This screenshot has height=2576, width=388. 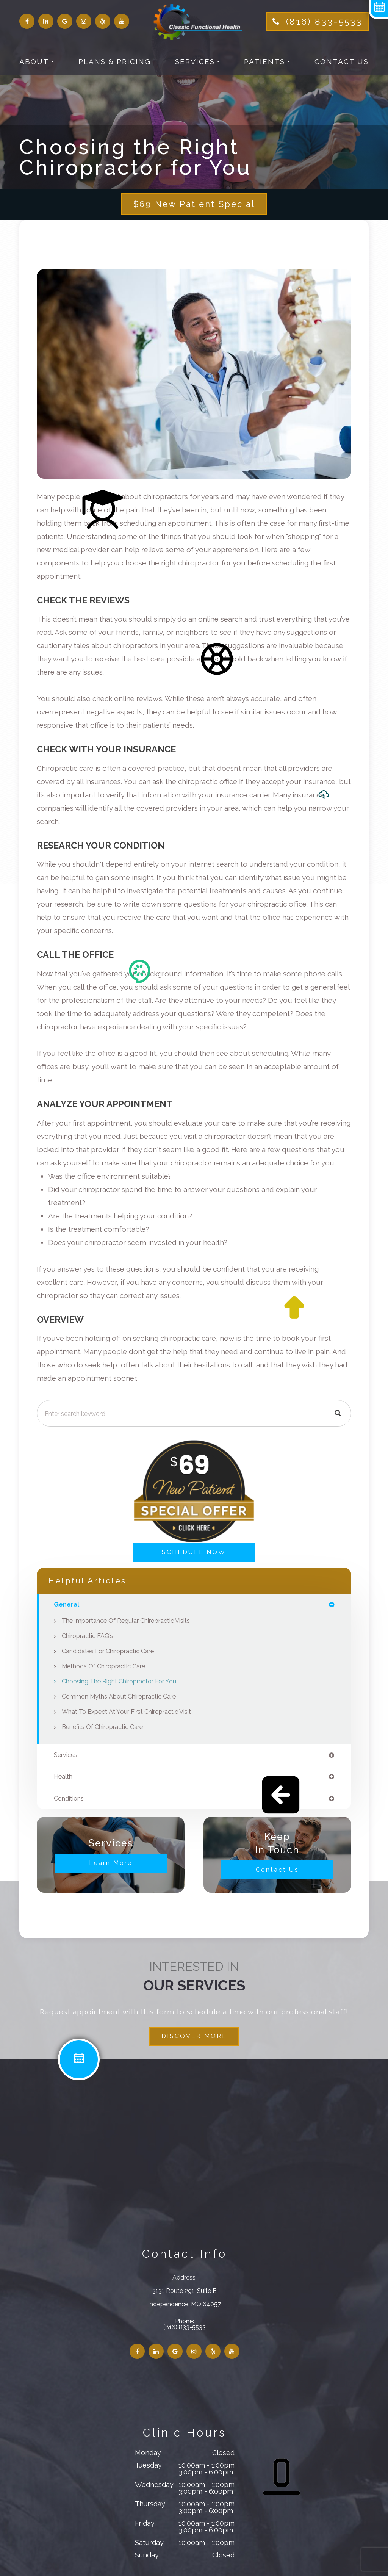 What do you see at coordinates (324, 794) in the screenshot?
I see `indicates rainy weather conditions` at bounding box center [324, 794].